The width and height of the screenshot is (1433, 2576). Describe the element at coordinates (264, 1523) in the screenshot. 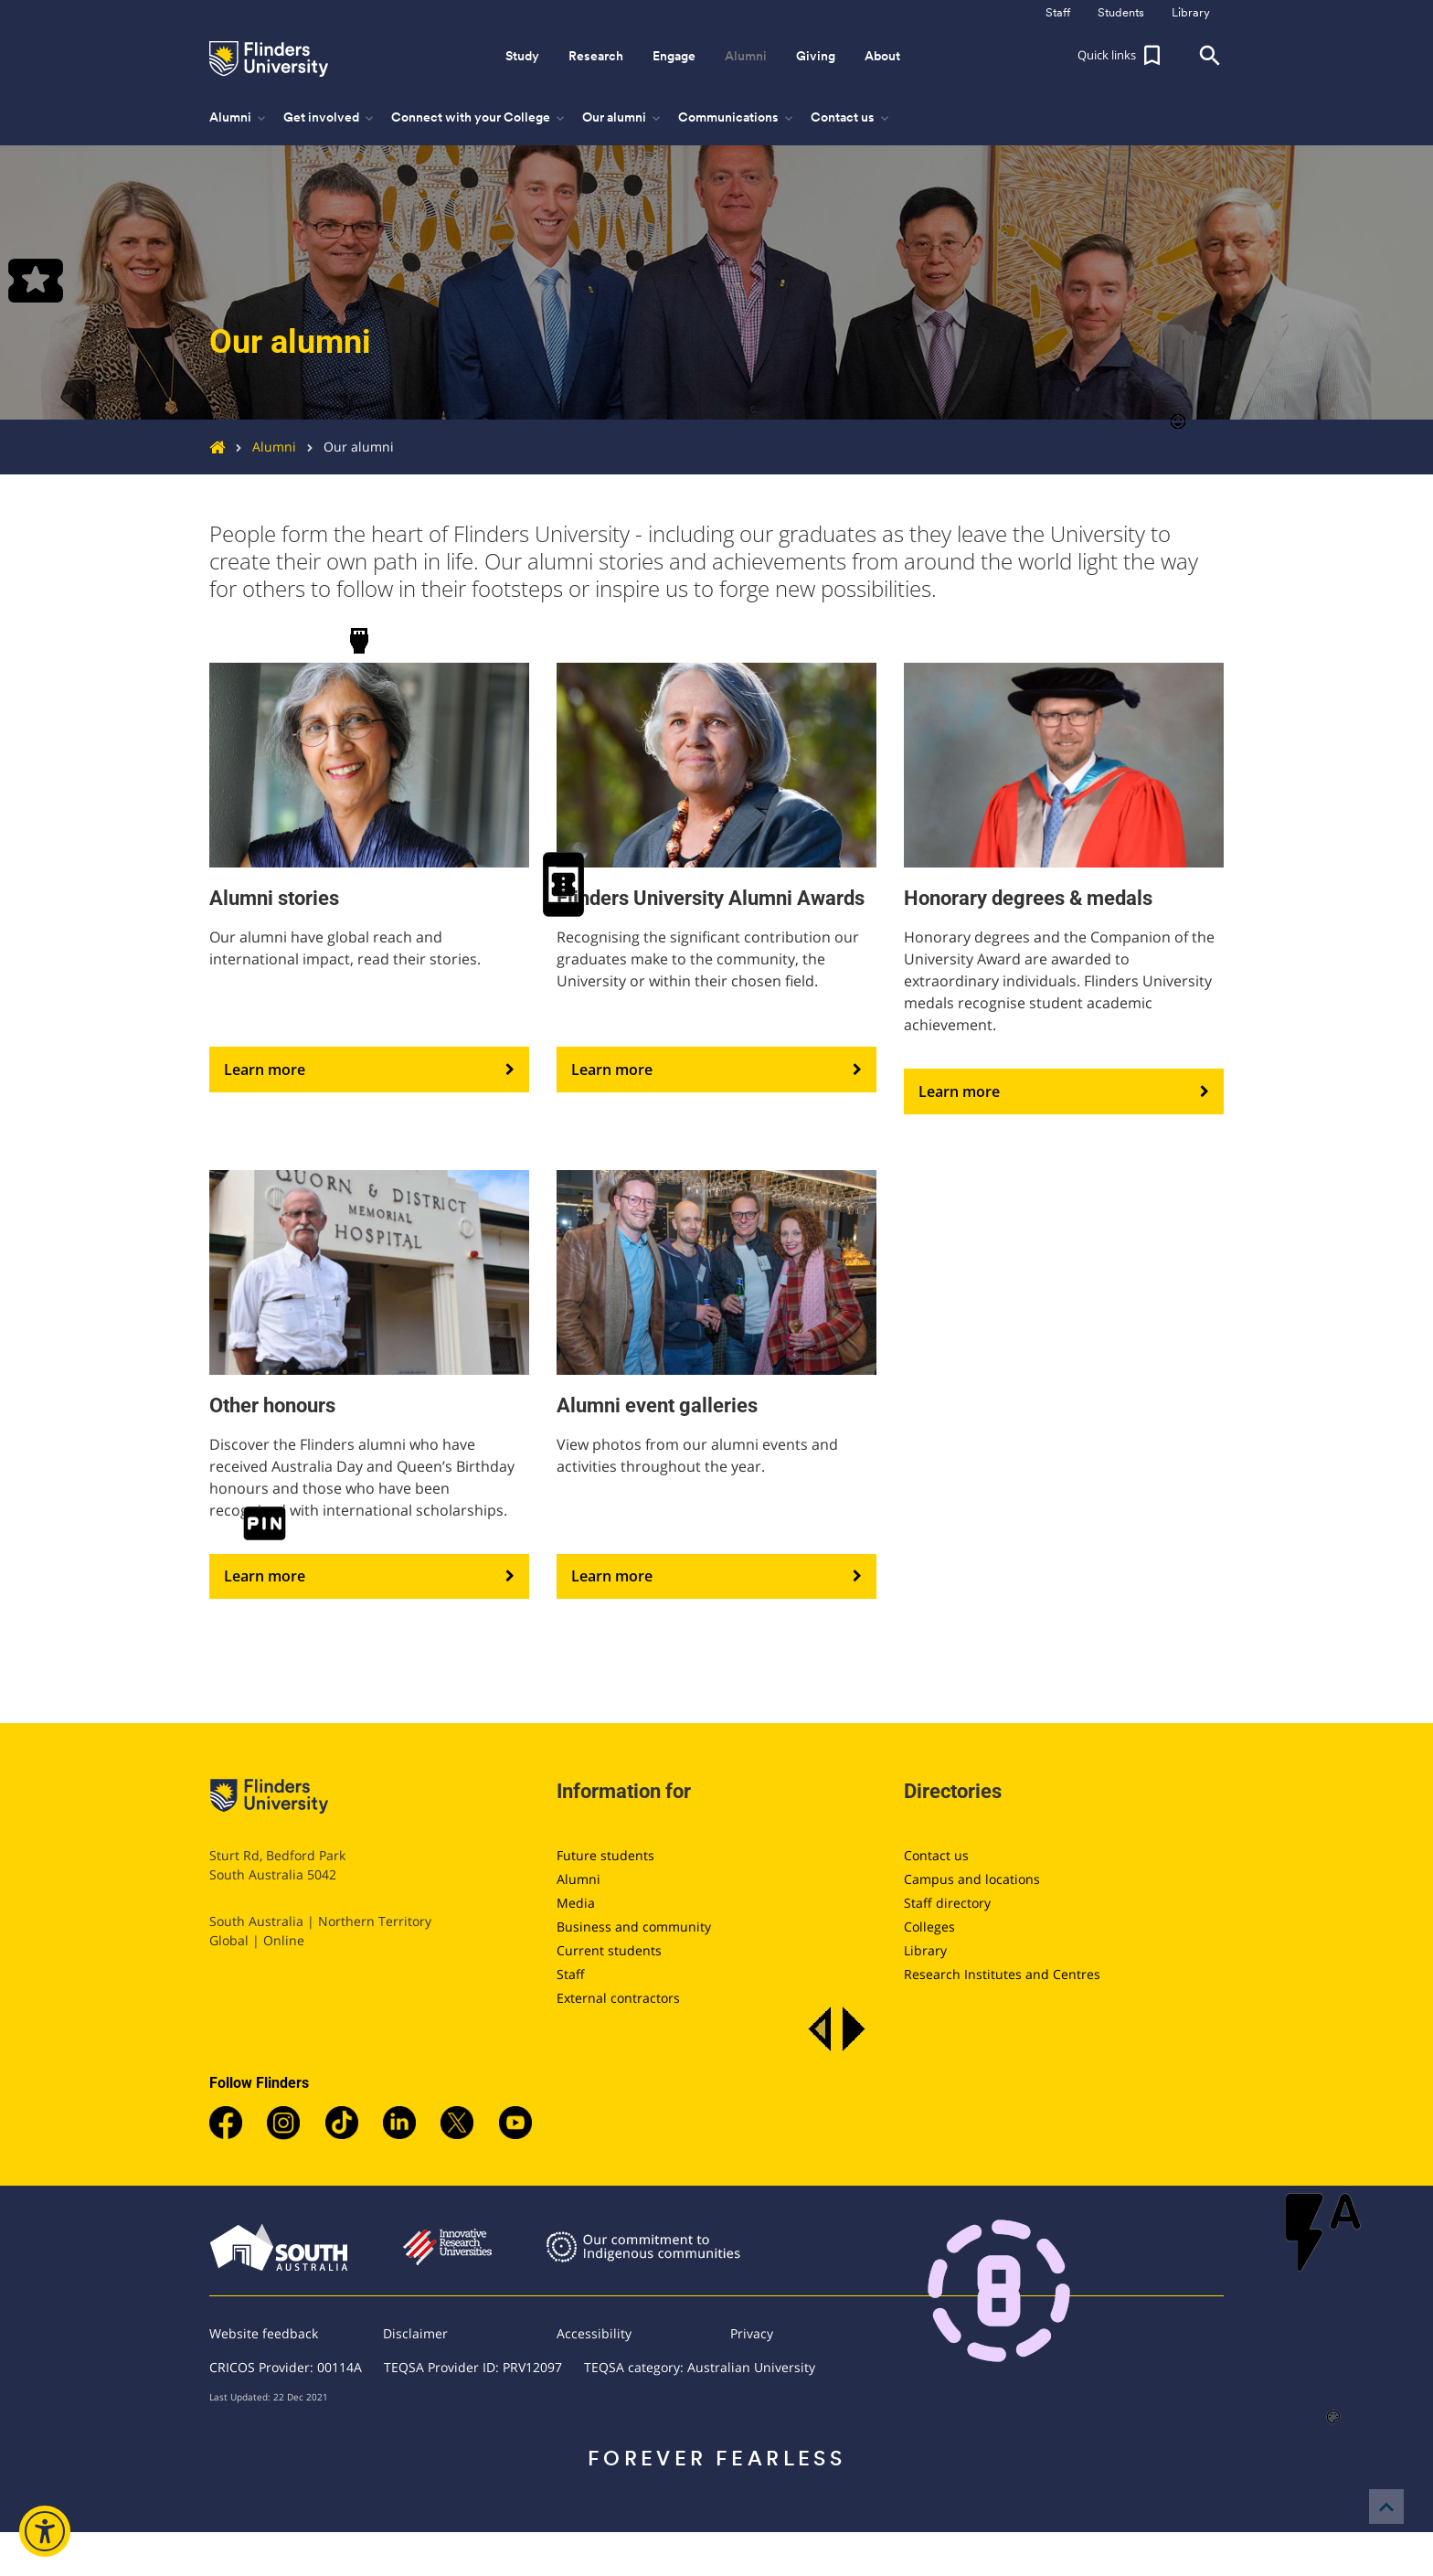

I see `indicates PIN authentication required` at that location.